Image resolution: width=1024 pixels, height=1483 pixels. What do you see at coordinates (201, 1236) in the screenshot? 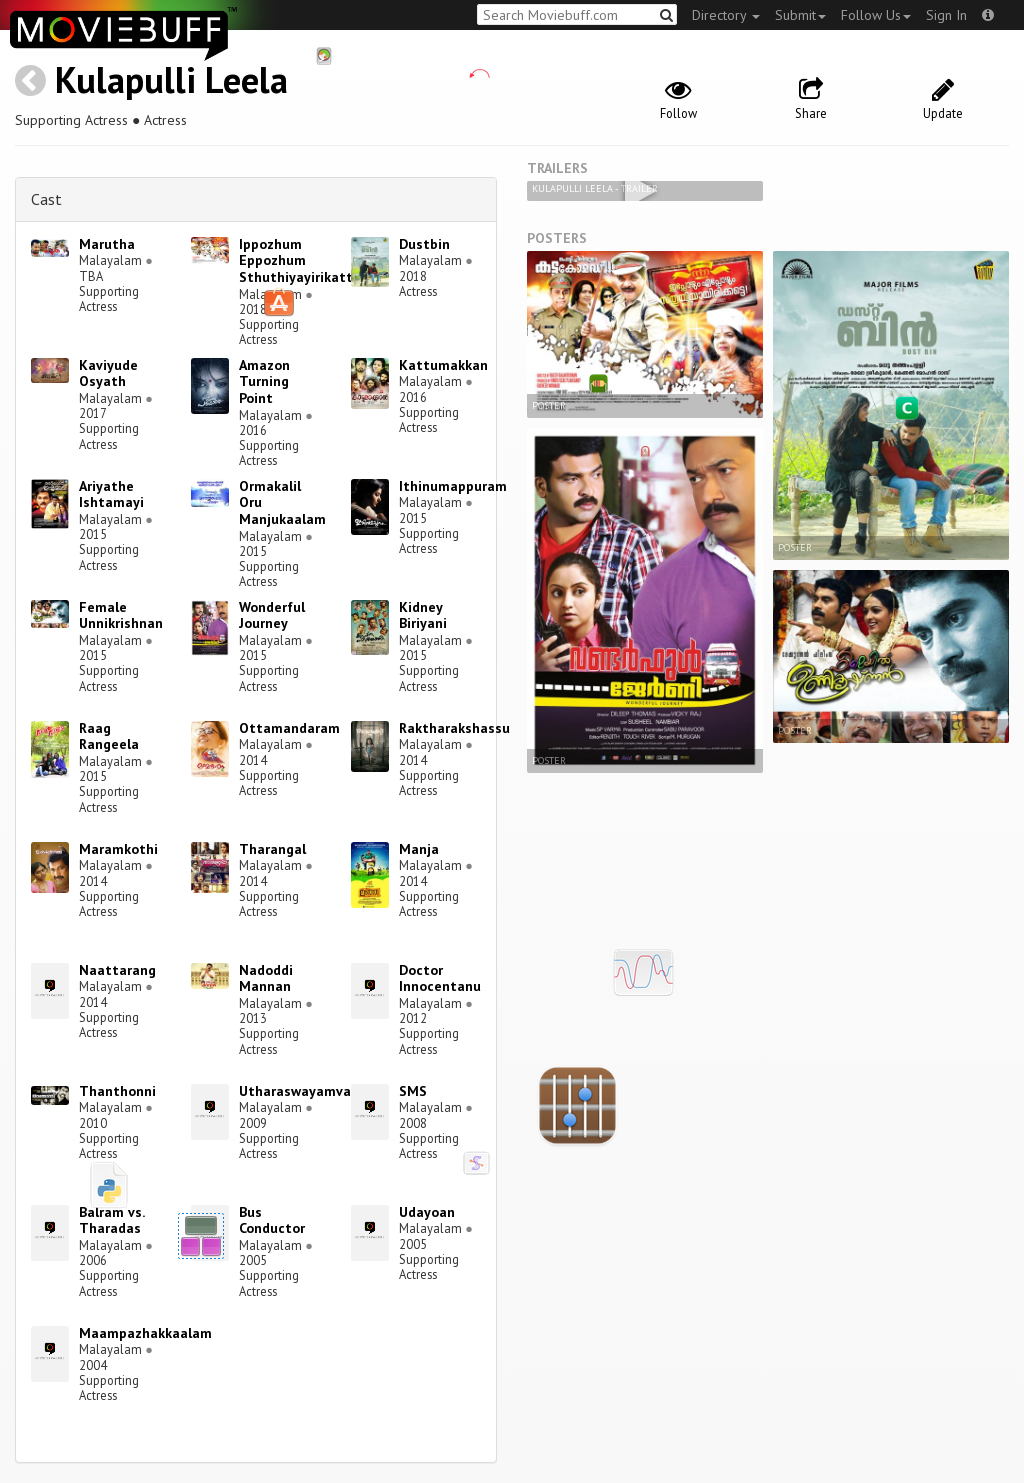
I see `select all items in the current view` at bounding box center [201, 1236].